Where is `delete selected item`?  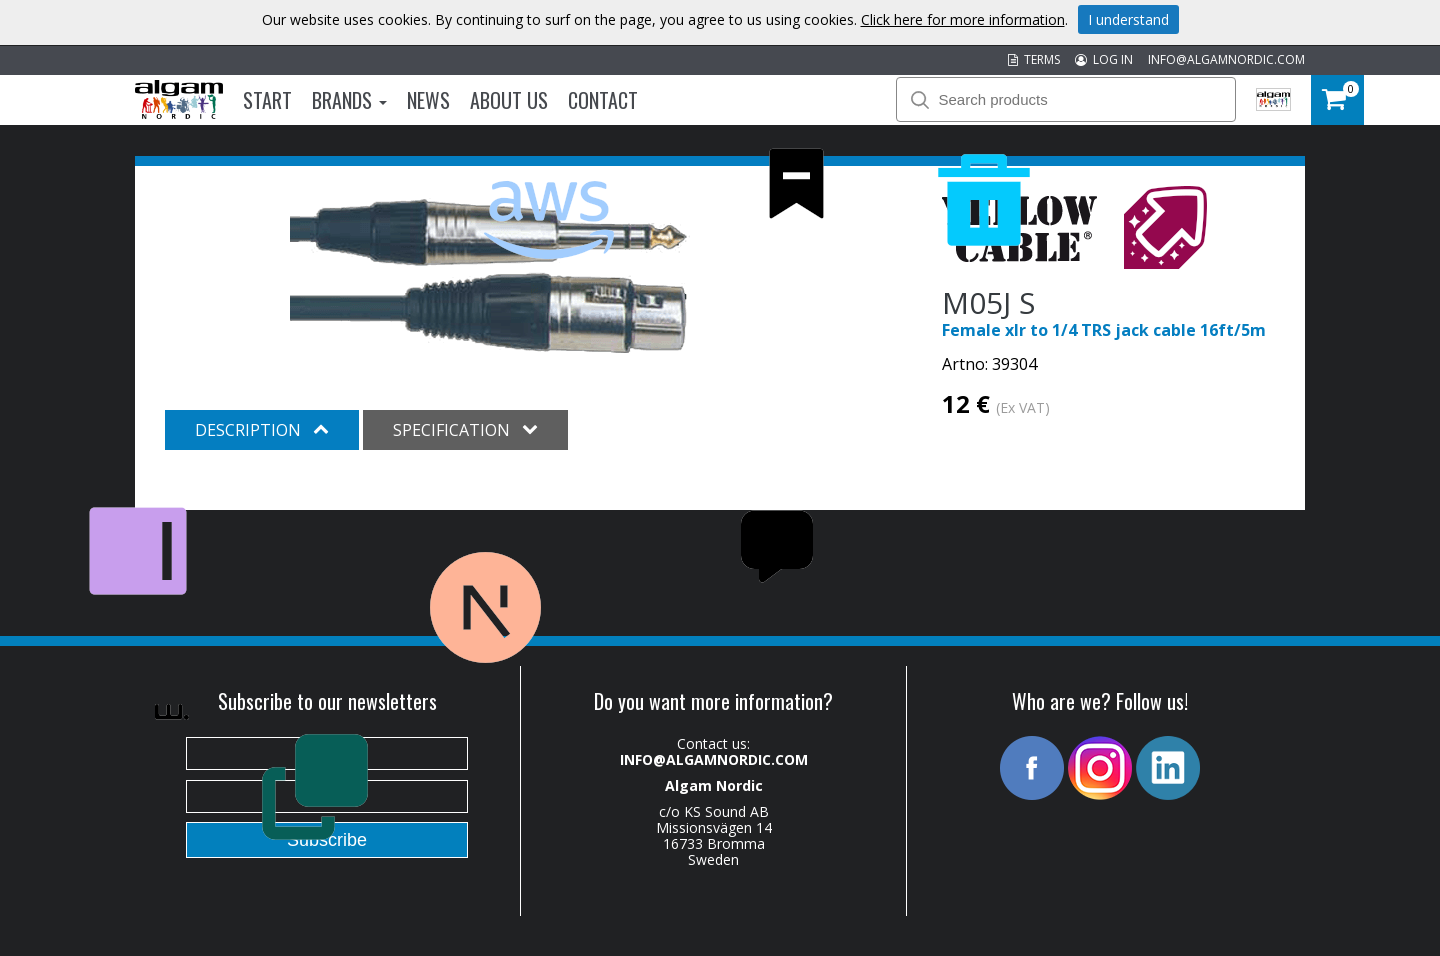
delete selected item is located at coordinates (984, 200).